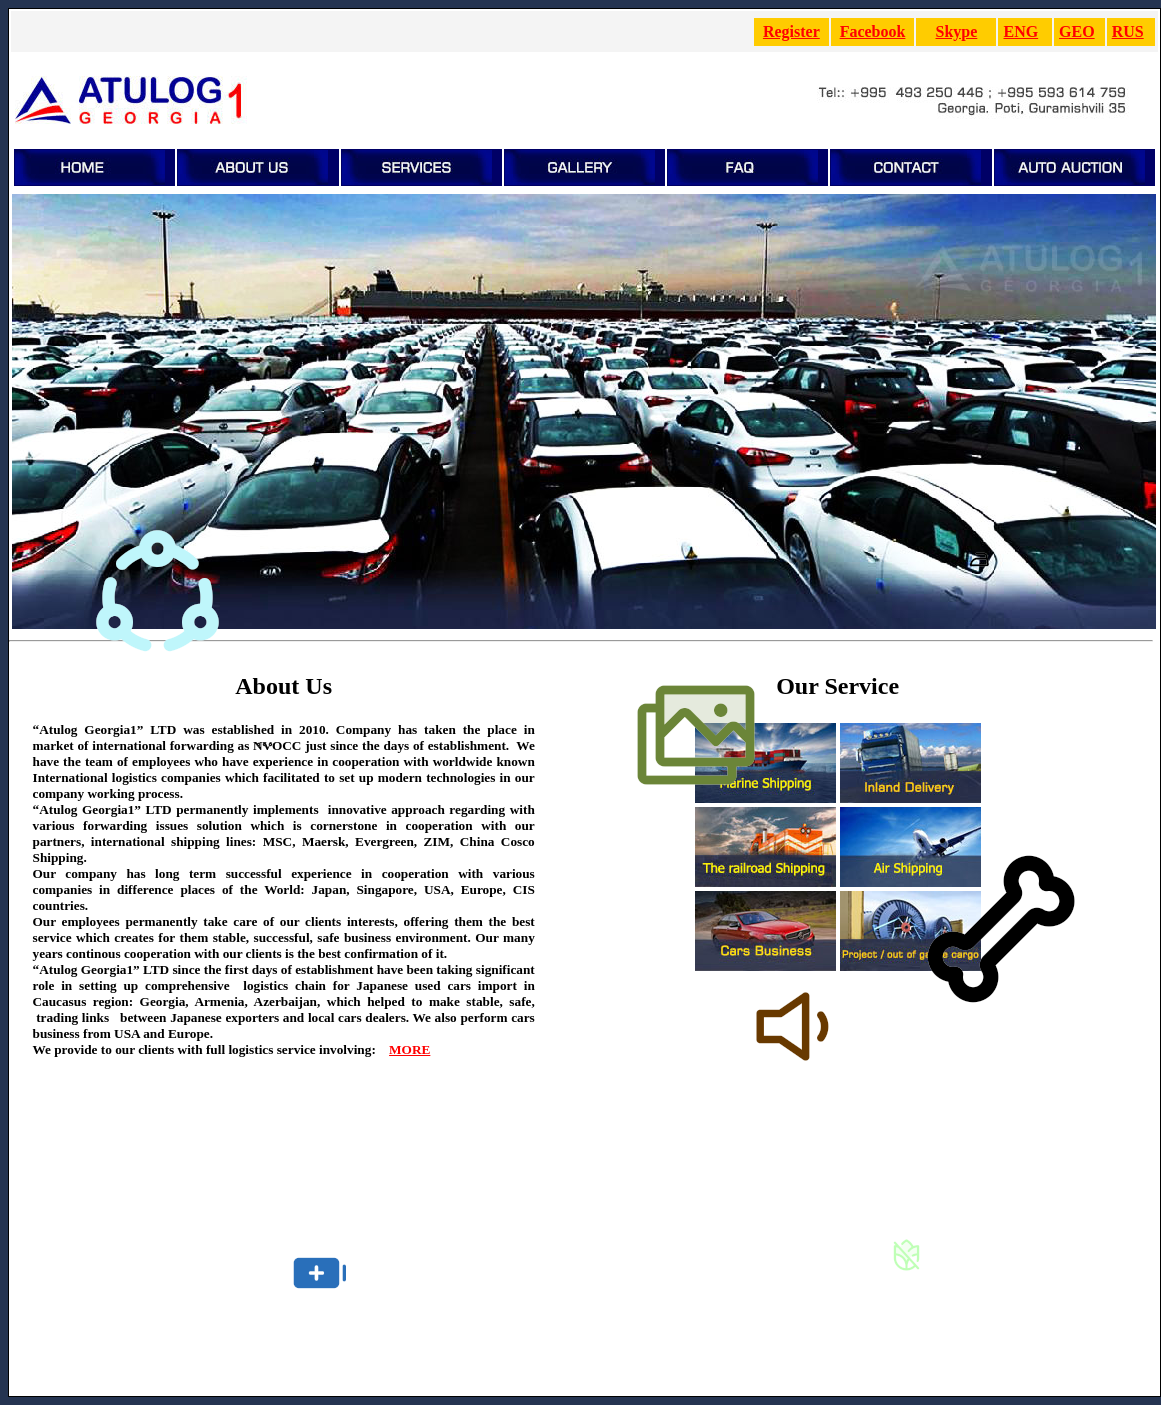  I want to click on add or extend battery life, so click(319, 1273).